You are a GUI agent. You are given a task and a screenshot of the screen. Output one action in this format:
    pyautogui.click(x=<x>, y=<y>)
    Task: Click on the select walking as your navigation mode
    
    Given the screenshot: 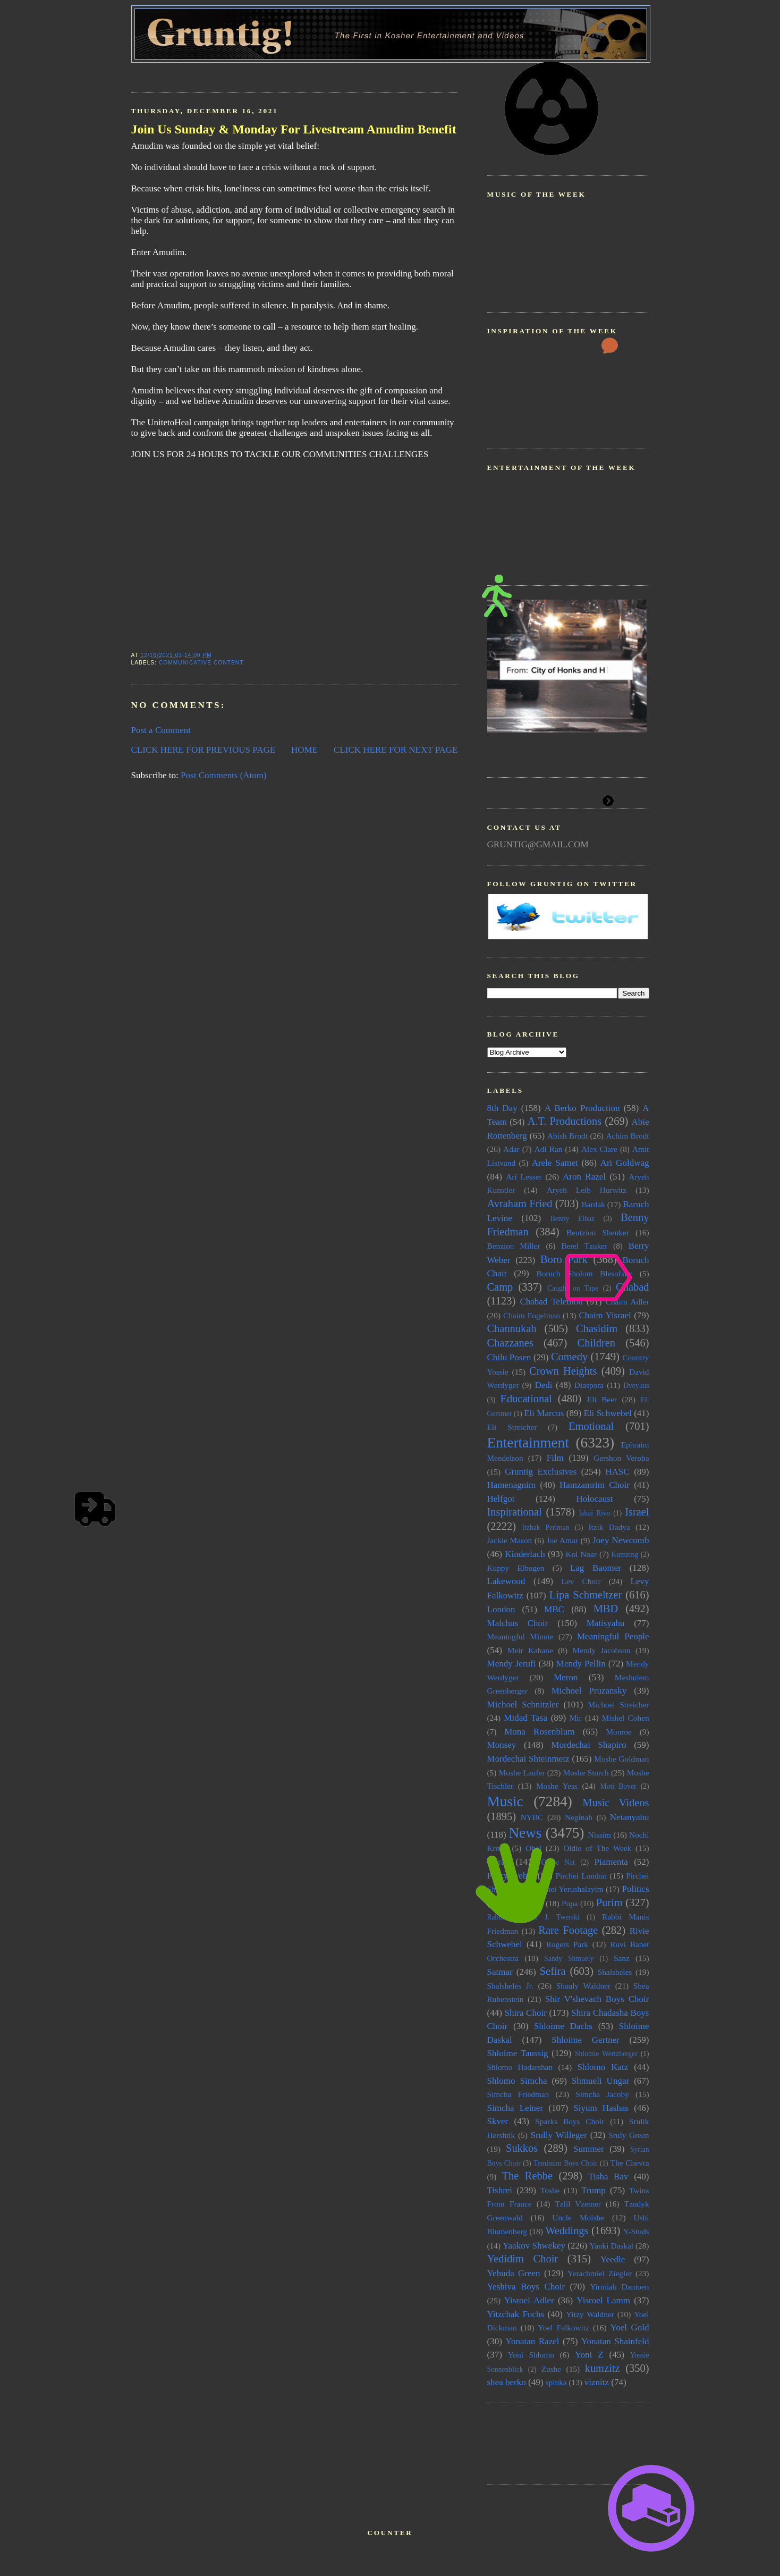 What is the action you would take?
    pyautogui.click(x=497, y=596)
    